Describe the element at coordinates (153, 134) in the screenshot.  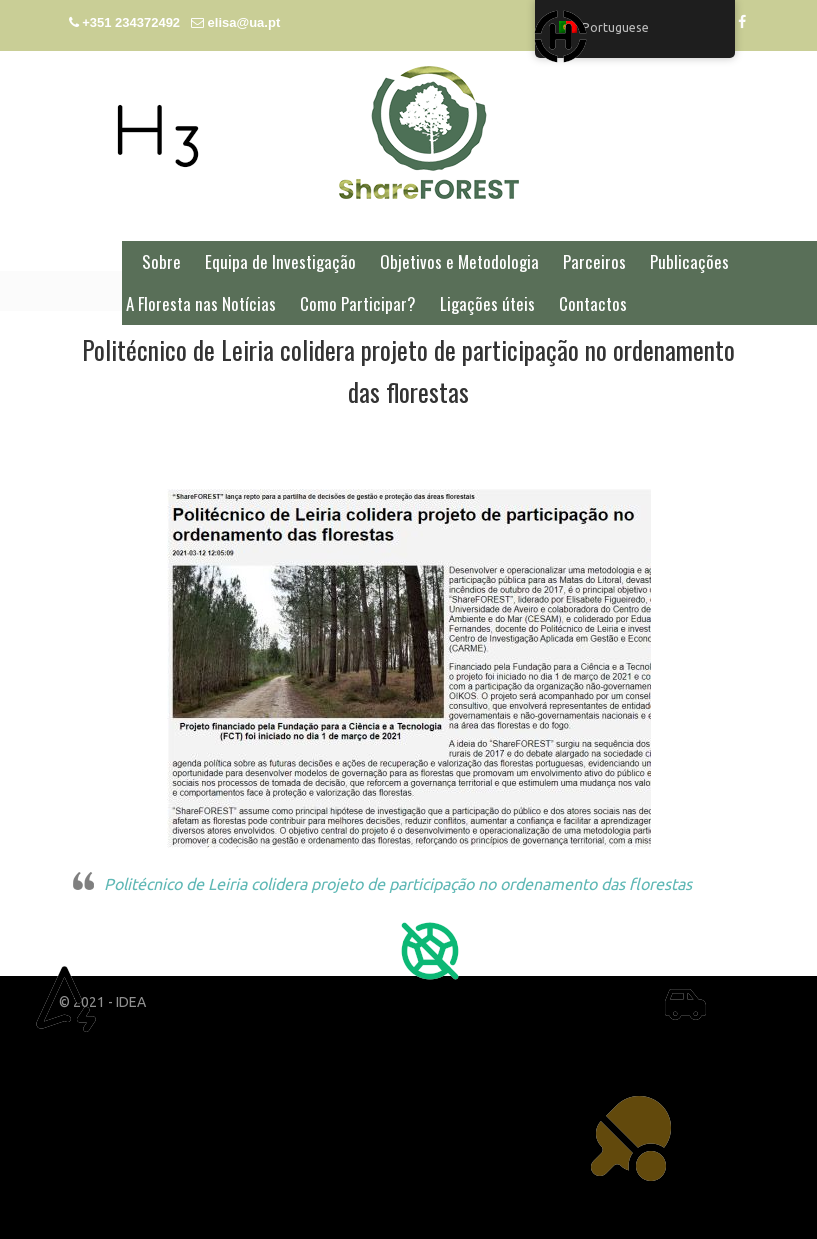
I see `format text as heading level 3` at that location.